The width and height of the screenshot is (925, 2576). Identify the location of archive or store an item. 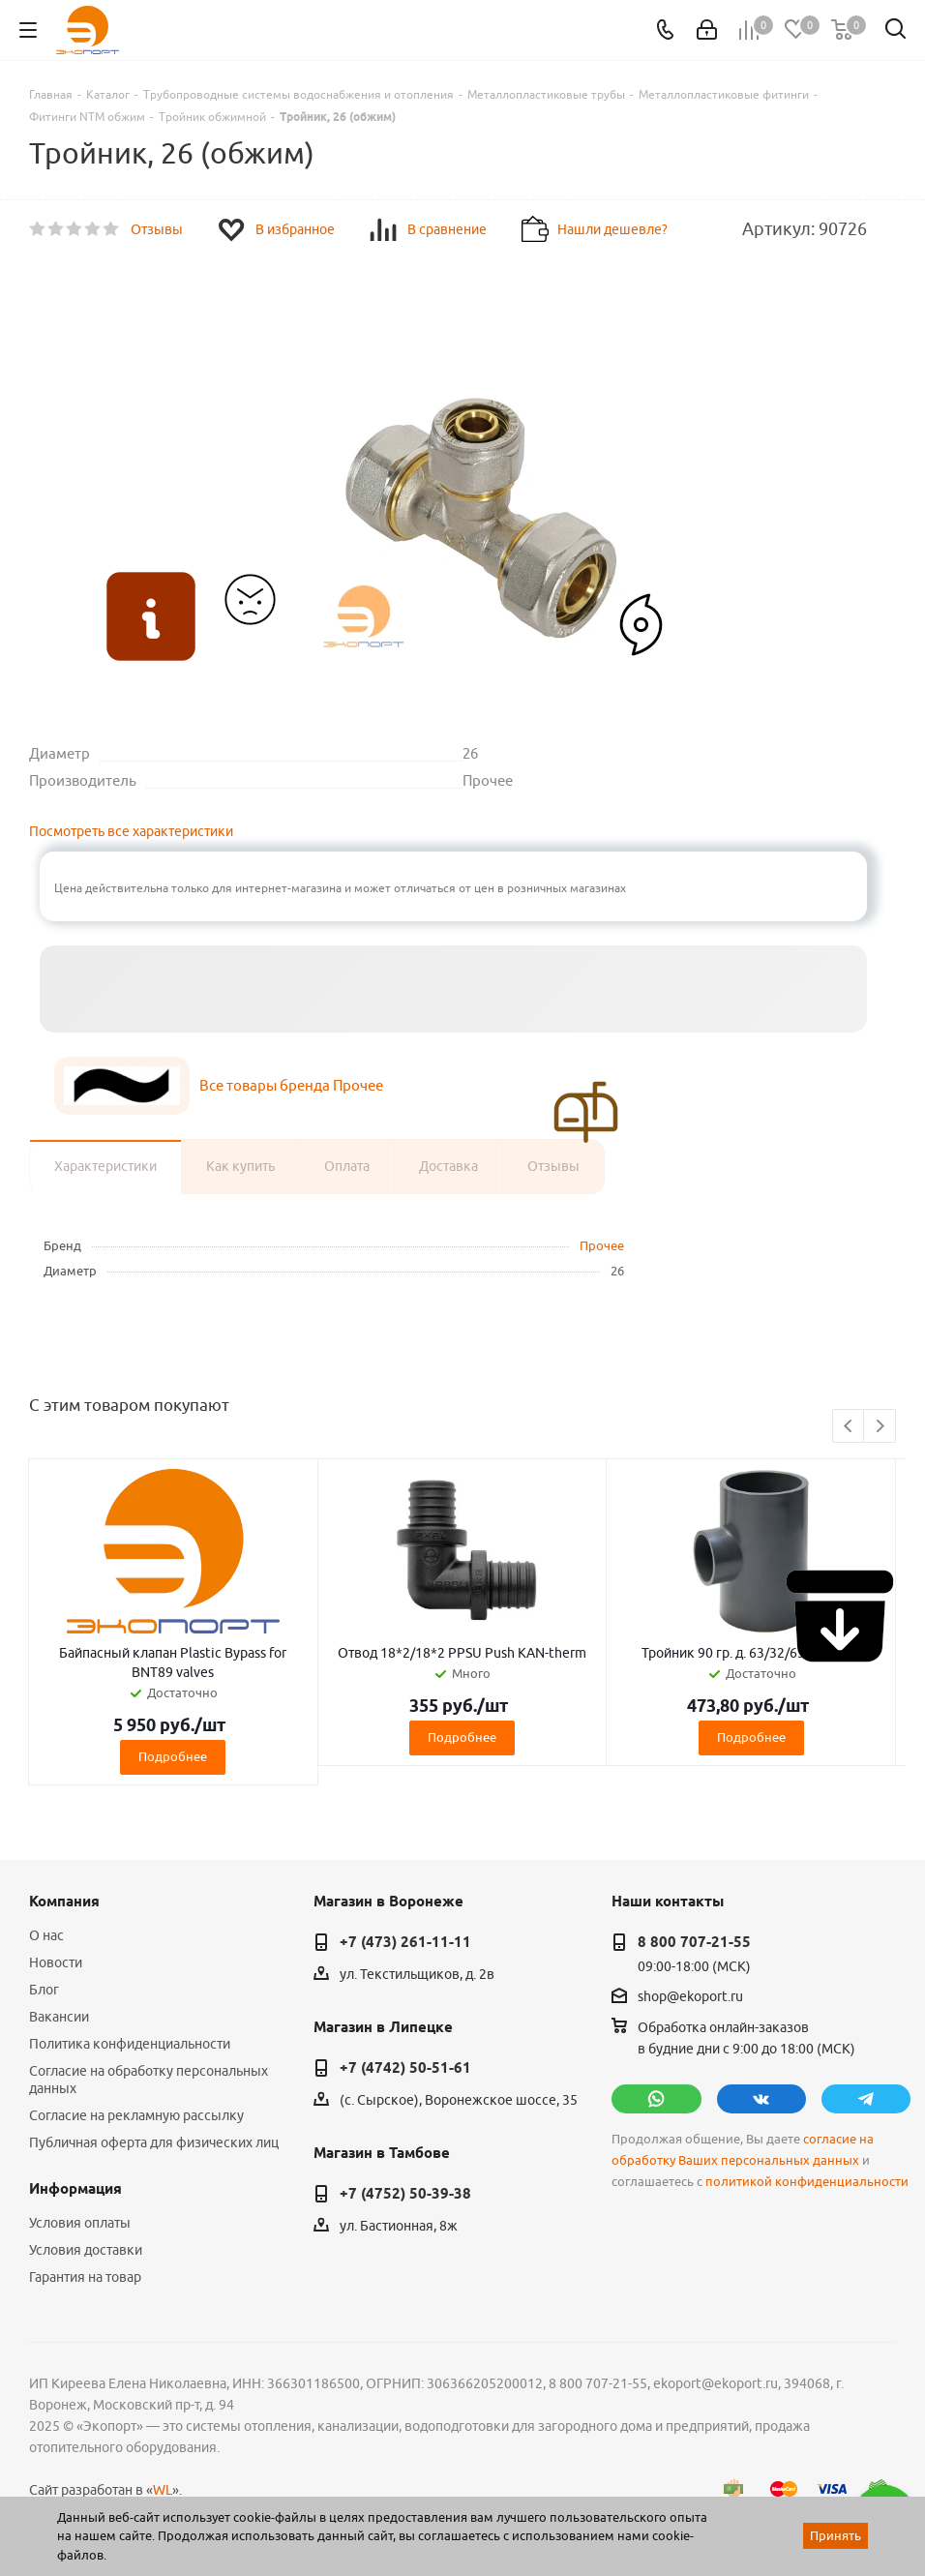
(840, 1616).